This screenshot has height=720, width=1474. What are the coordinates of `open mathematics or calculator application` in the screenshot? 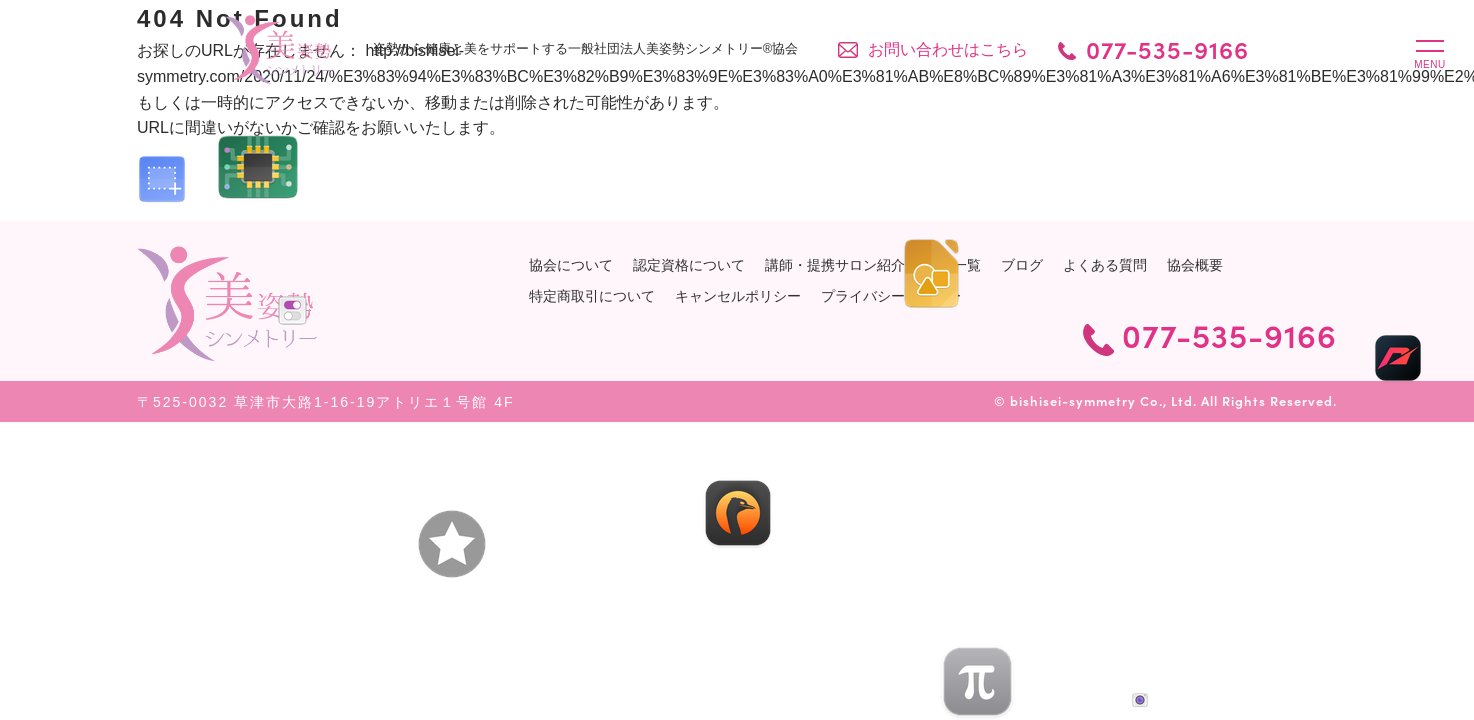 It's located at (977, 681).